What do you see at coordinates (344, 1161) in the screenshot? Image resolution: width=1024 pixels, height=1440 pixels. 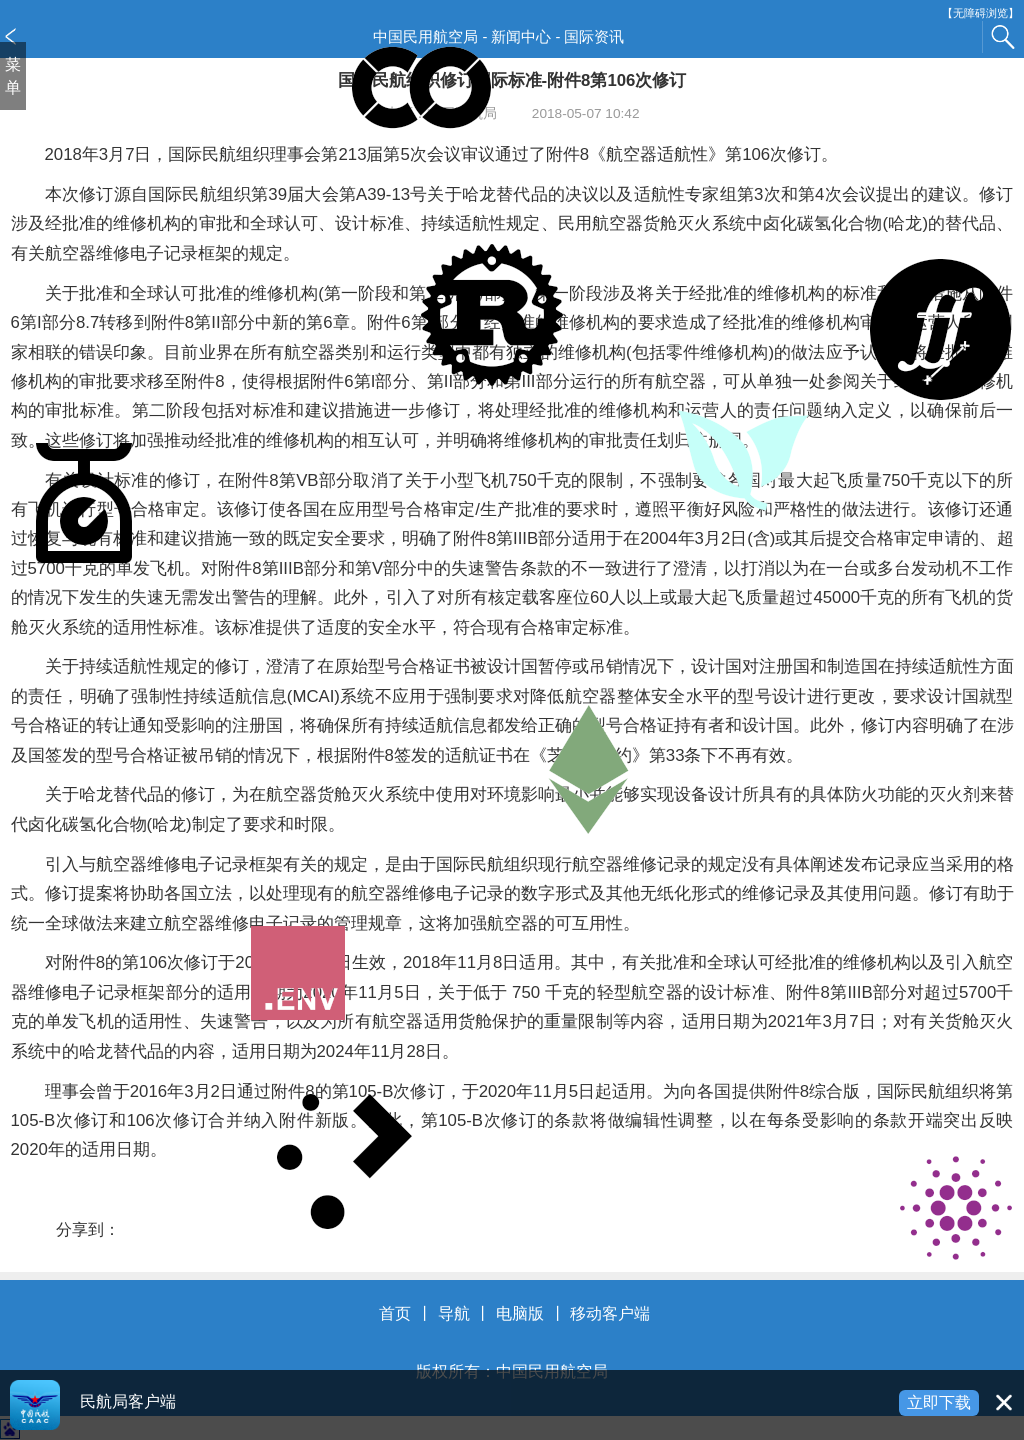 I see `KDE Plasma desktop environment logo` at bounding box center [344, 1161].